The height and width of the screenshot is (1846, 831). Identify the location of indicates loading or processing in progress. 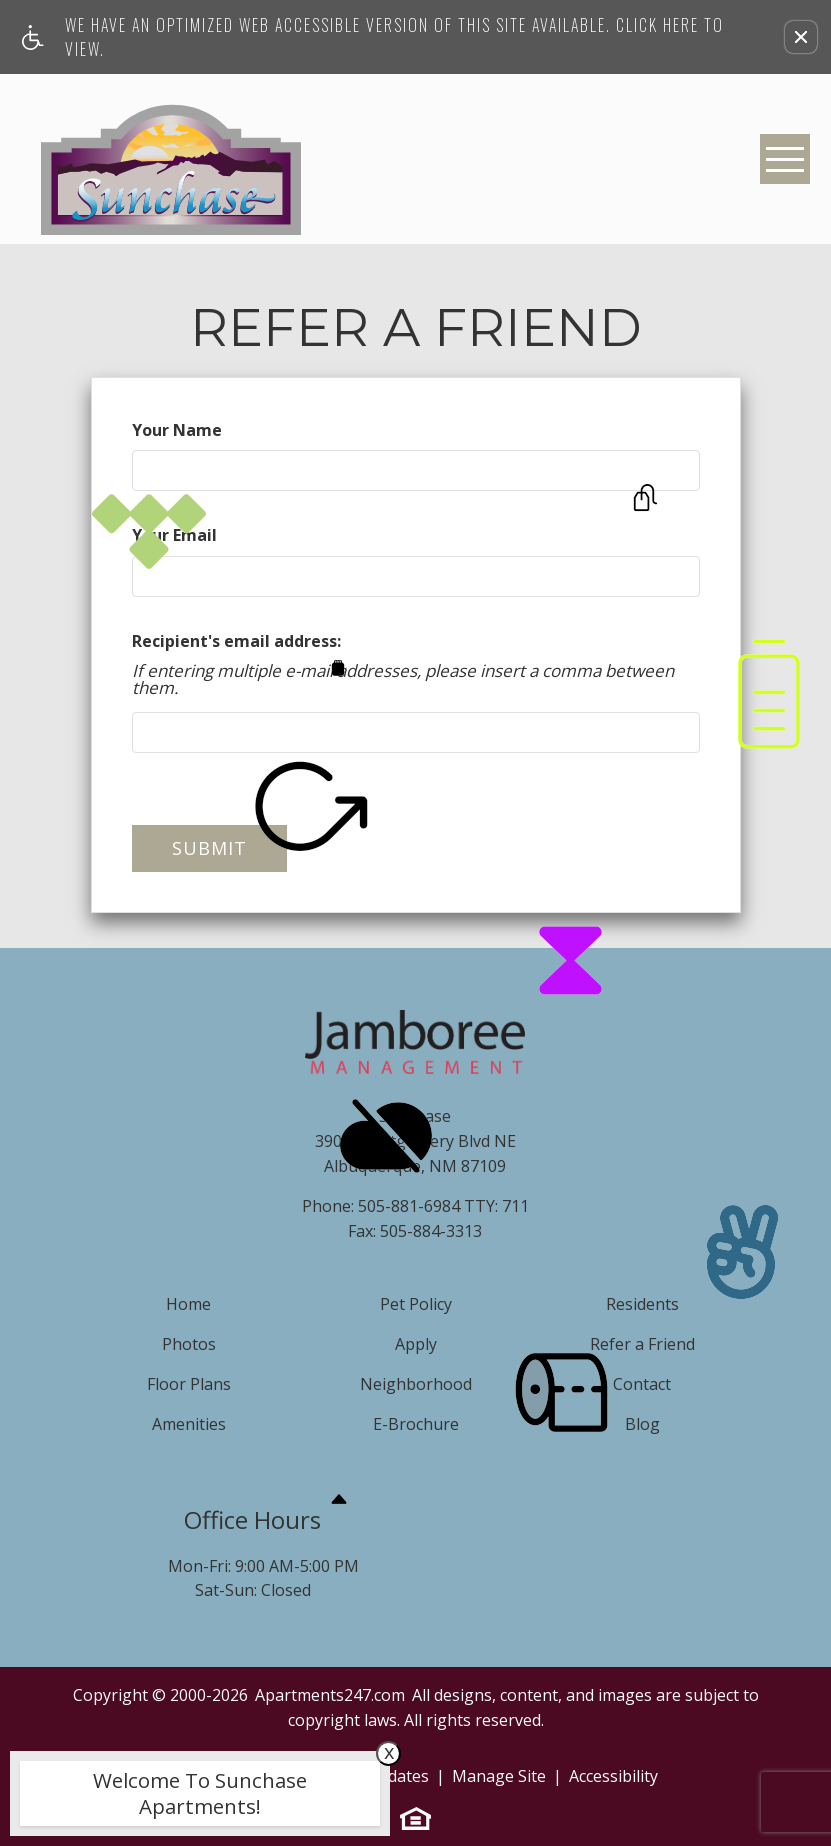
(570, 960).